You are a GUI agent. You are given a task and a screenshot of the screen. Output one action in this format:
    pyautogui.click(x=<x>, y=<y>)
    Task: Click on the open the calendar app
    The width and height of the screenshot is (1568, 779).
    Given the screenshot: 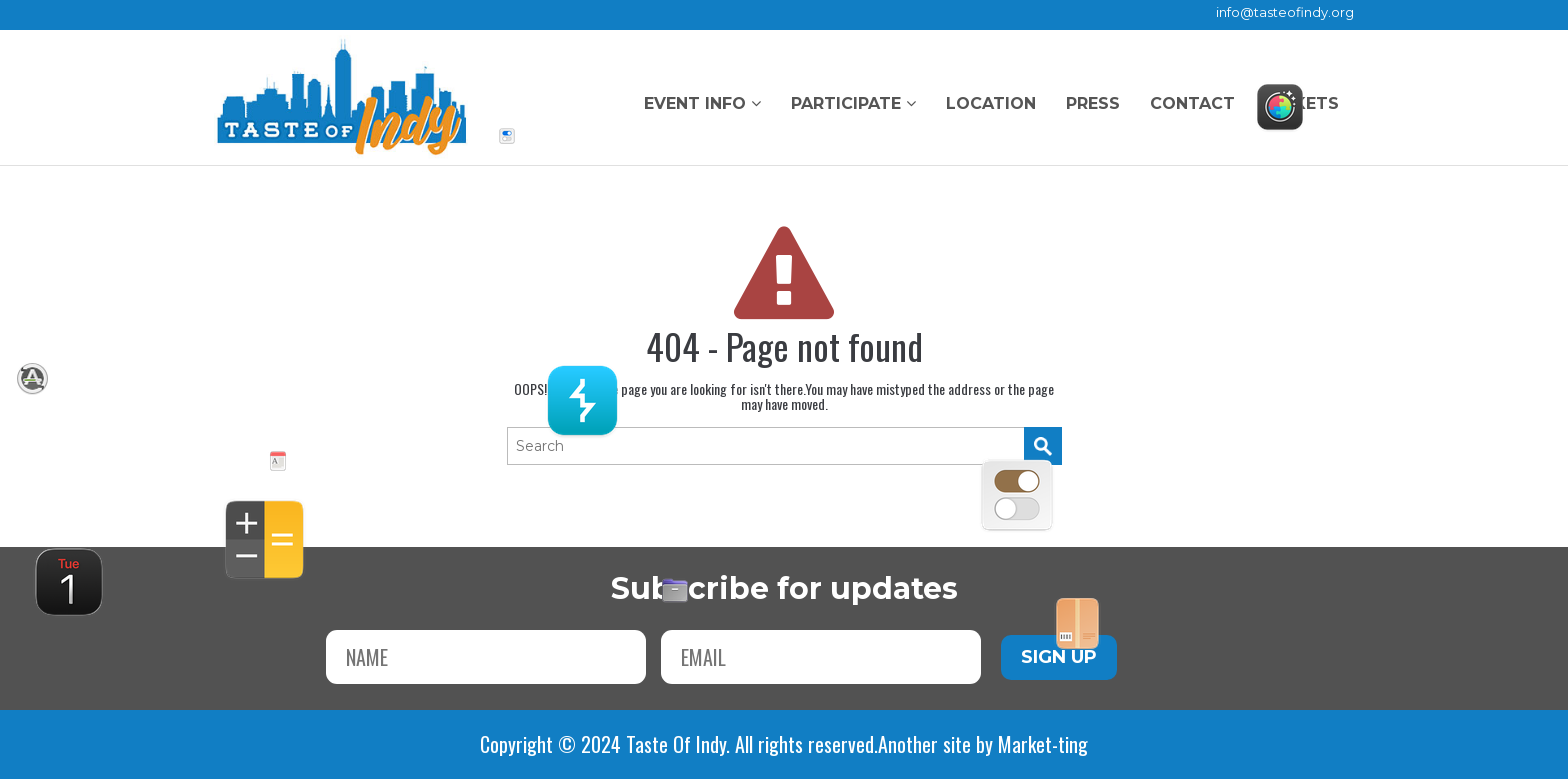 What is the action you would take?
    pyautogui.click(x=69, y=582)
    